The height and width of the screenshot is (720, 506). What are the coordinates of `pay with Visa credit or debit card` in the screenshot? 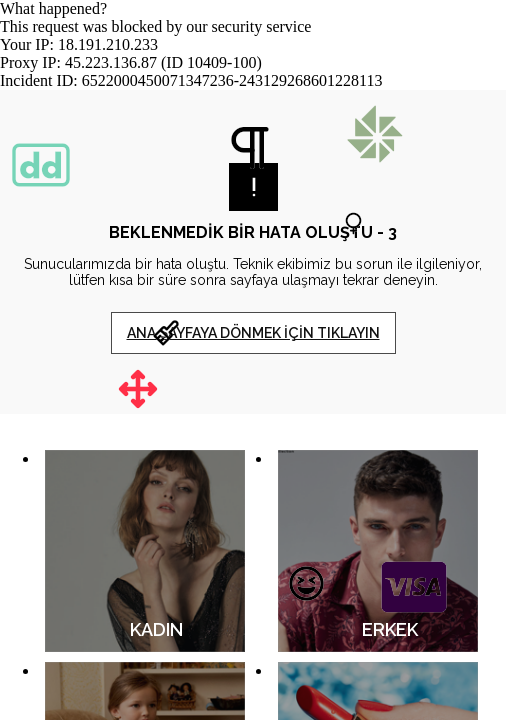 It's located at (414, 587).